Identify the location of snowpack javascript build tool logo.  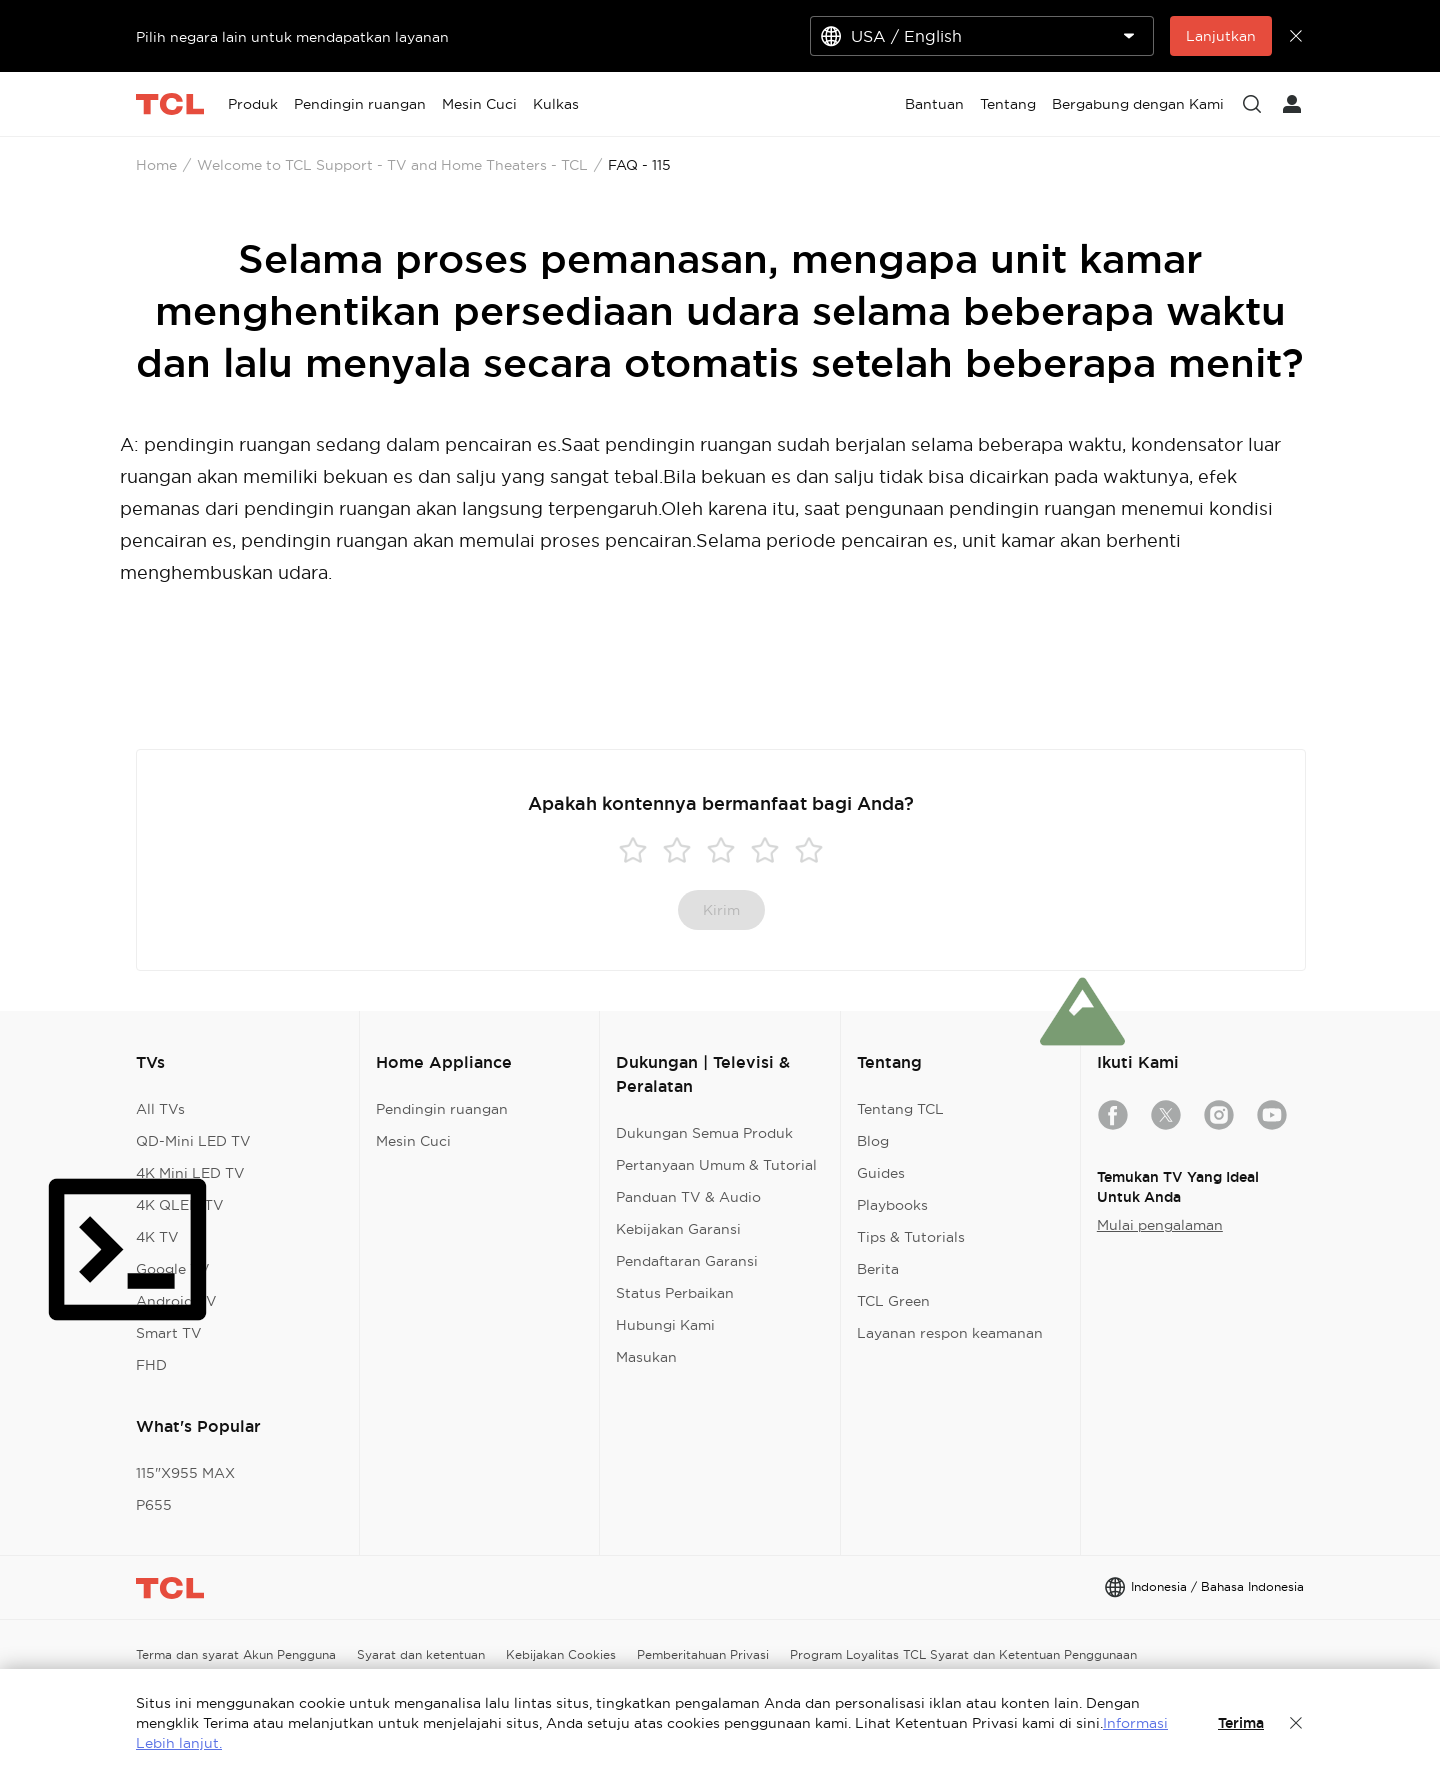
(1082, 1011).